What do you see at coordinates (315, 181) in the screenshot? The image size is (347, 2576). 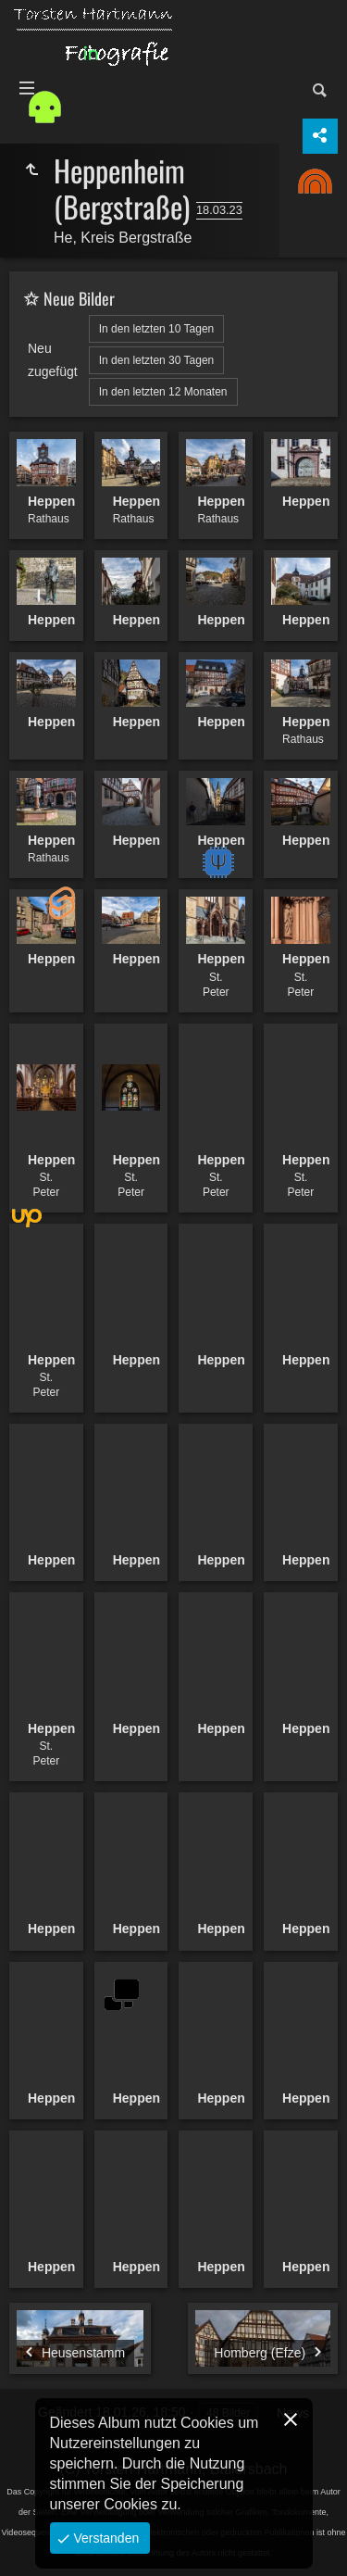 I see `view weather conditions with rainbow` at bounding box center [315, 181].